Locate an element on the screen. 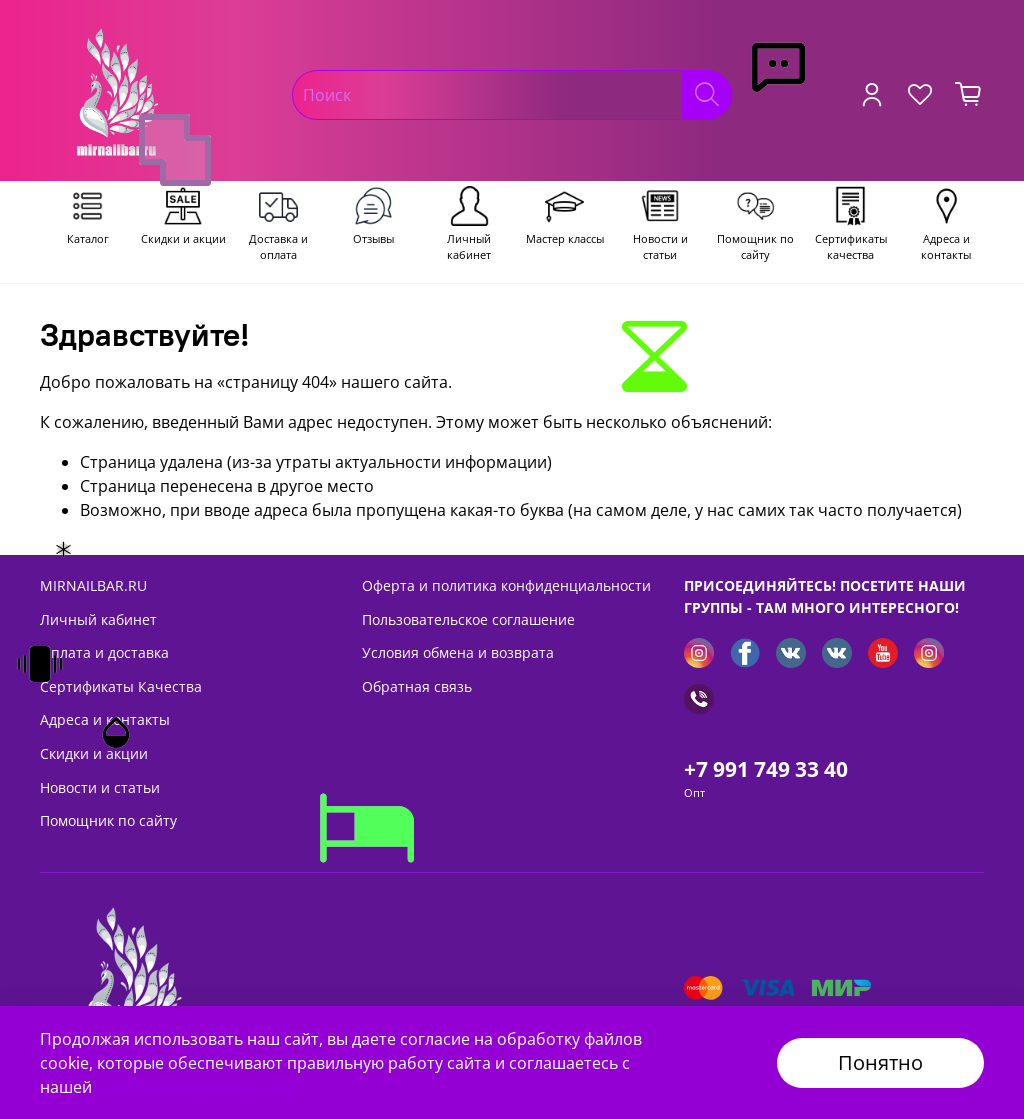 The width and height of the screenshot is (1024, 1119). adjust transparency or opacity settings is located at coordinates (116, 732).